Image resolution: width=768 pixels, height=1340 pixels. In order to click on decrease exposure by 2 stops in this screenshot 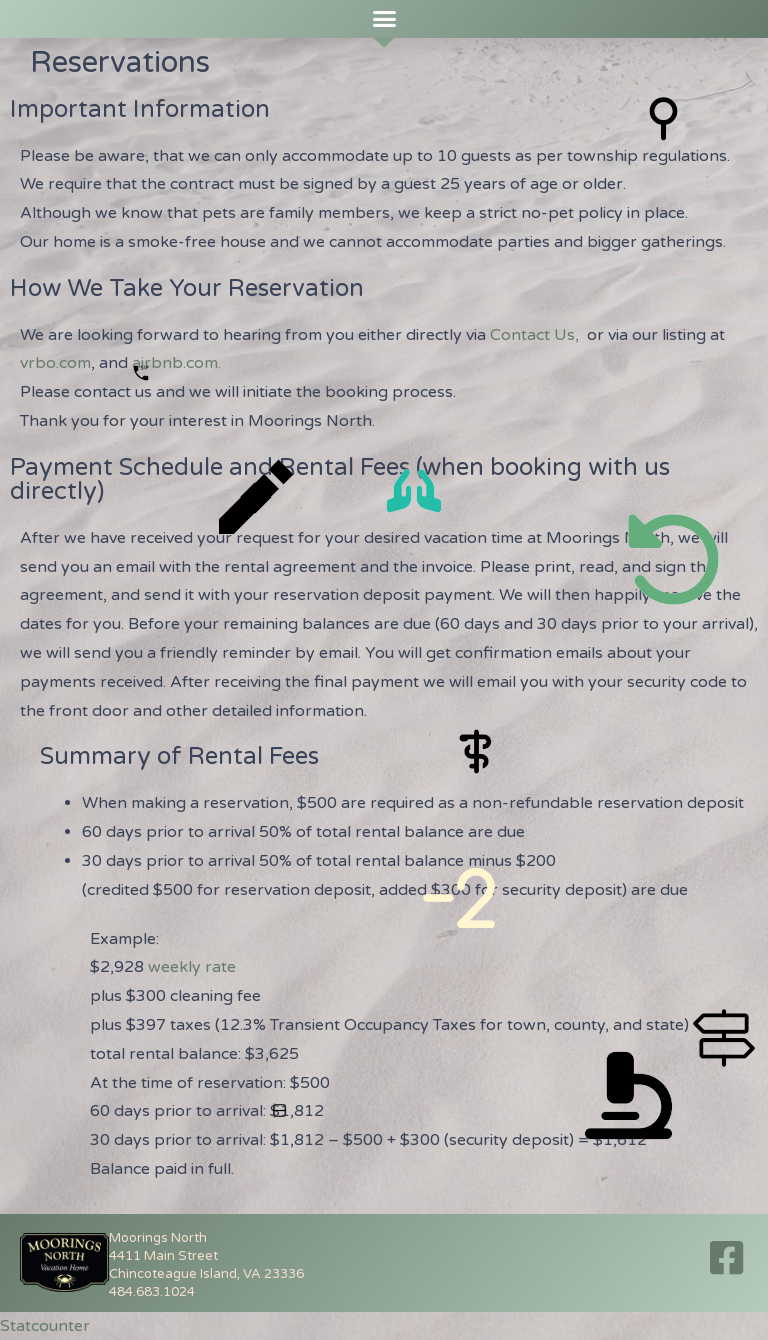, I will do `click(461, 898)`.